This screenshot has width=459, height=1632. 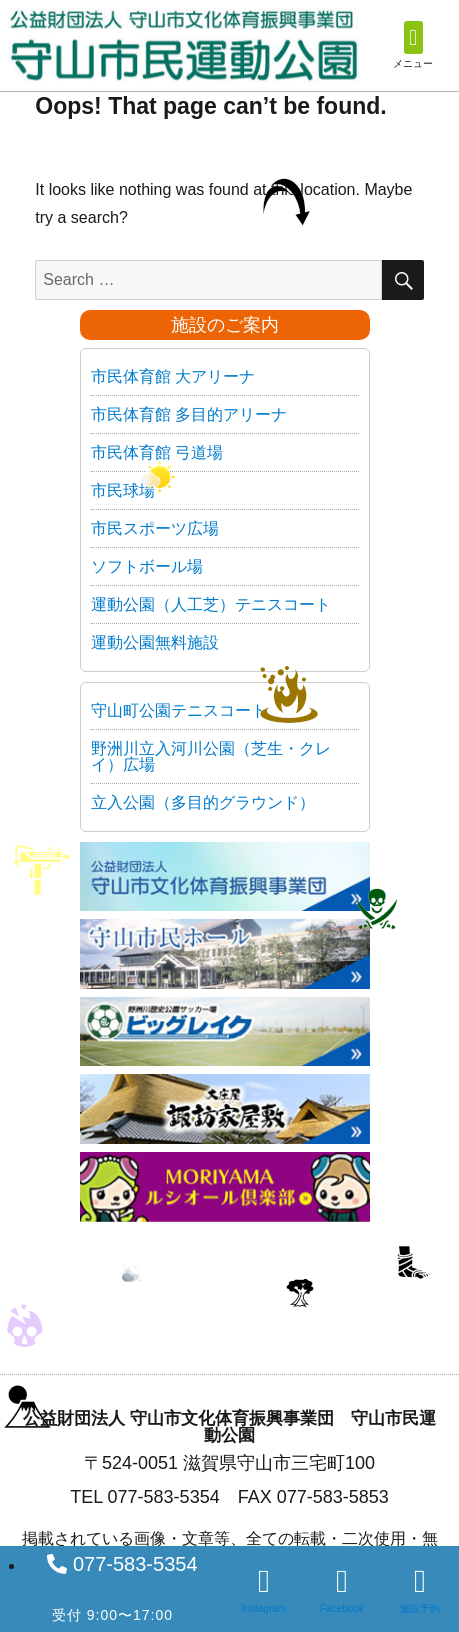 What do you see at coordinates (289, 694) in the screenshot?
I see `indicates fire damage or burning status effect` at bounding box center [289, 694].